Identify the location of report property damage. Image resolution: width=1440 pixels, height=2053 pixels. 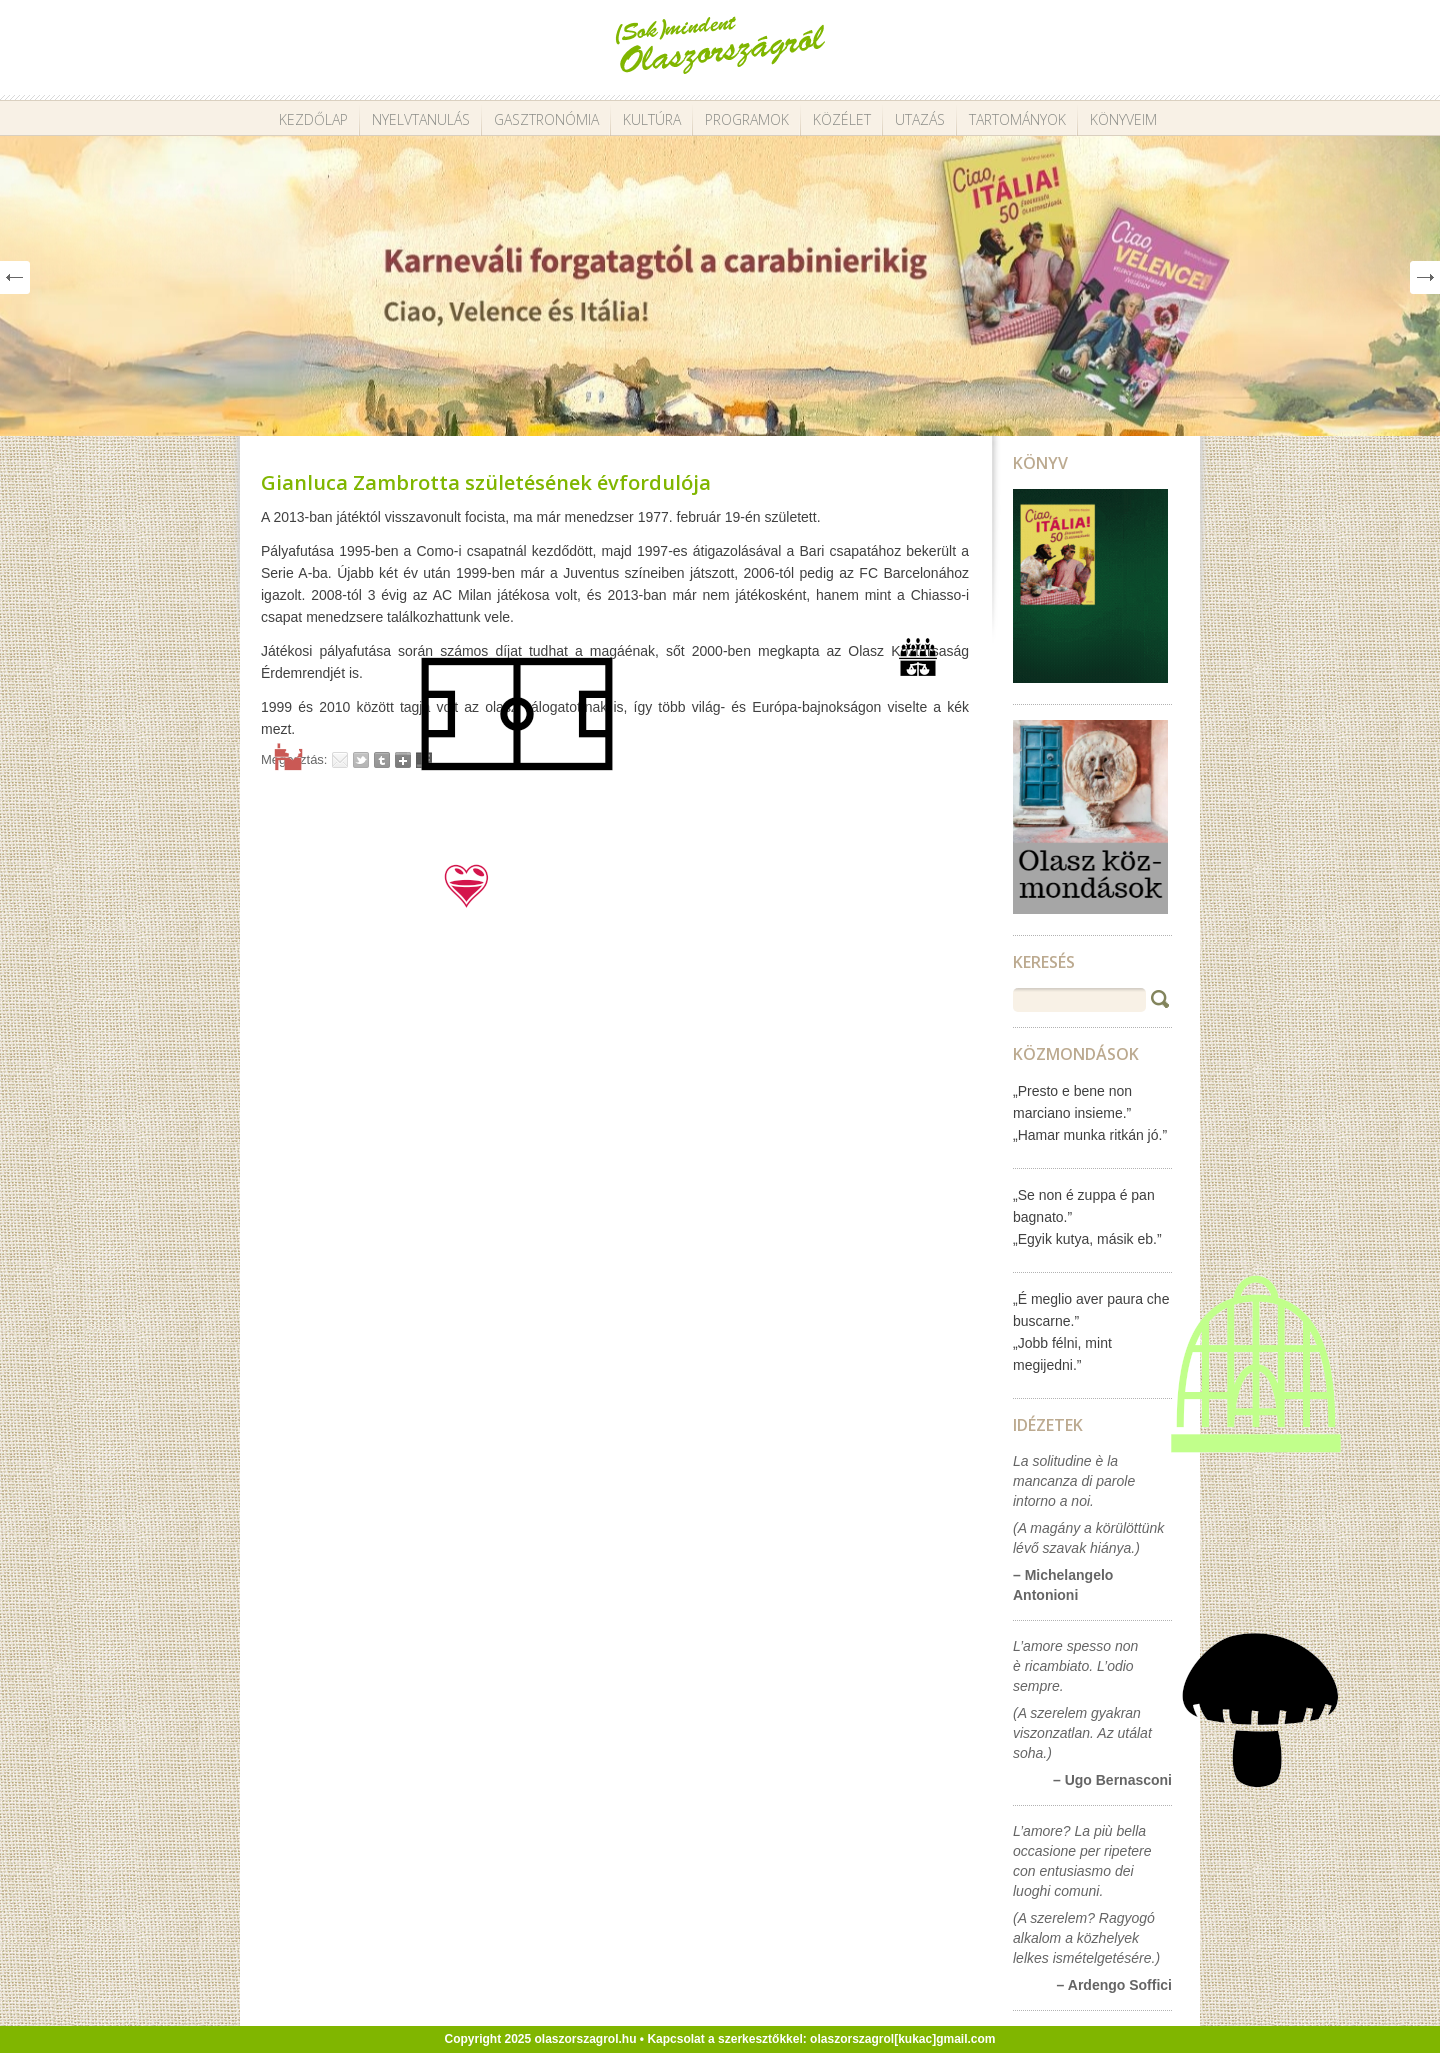
(288, 756).